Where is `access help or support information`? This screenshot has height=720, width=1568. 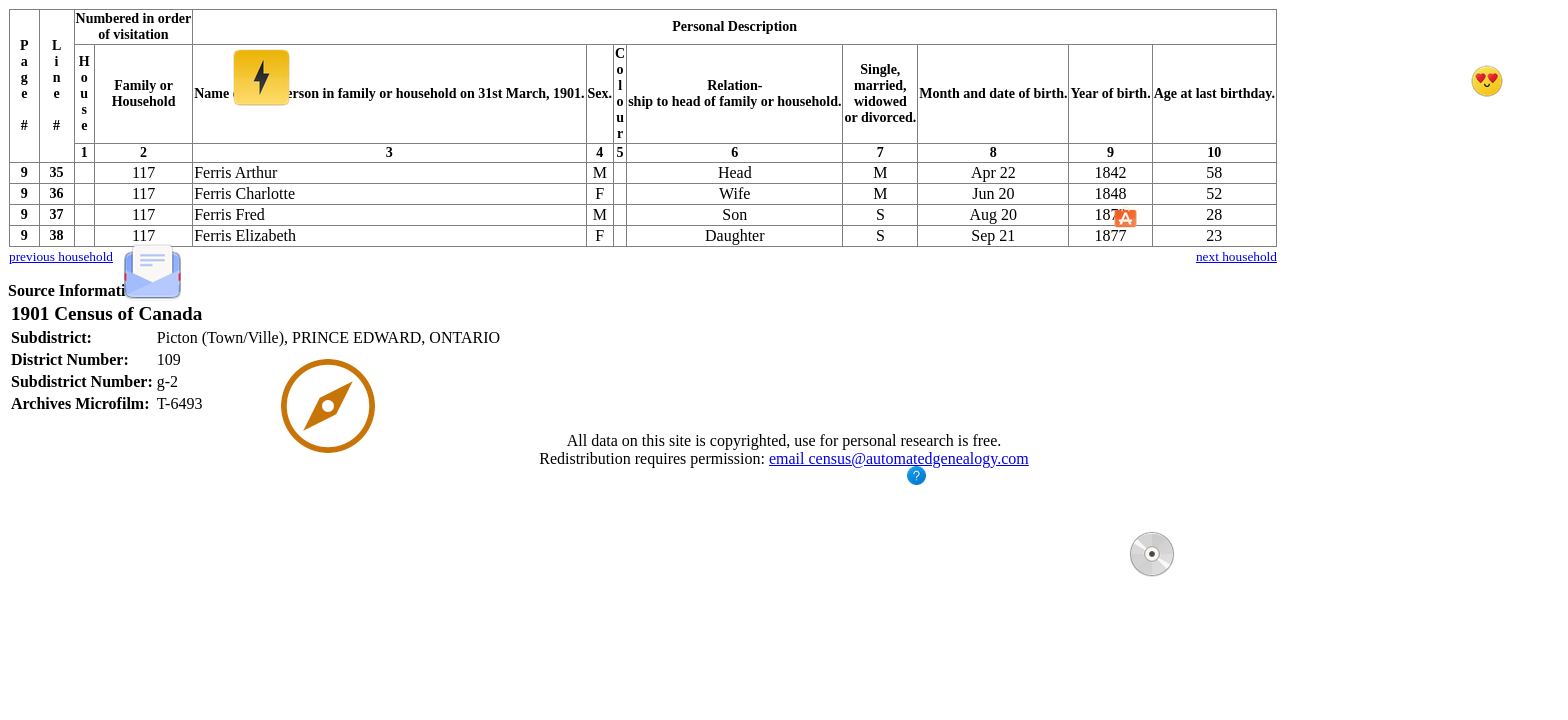
access help or support information is located at coordinates (916, 475).